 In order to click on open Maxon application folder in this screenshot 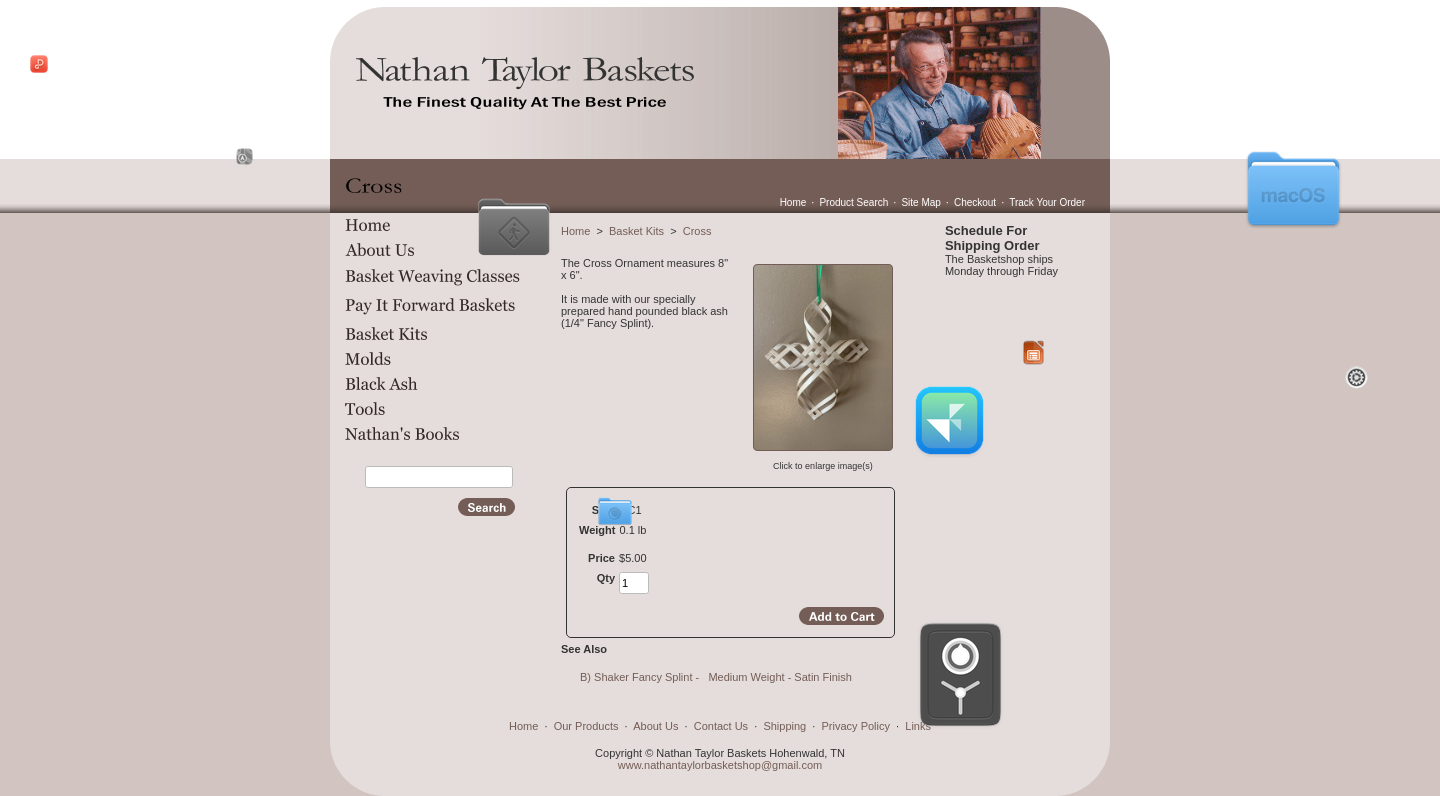, I will do `click(615, 511)`.